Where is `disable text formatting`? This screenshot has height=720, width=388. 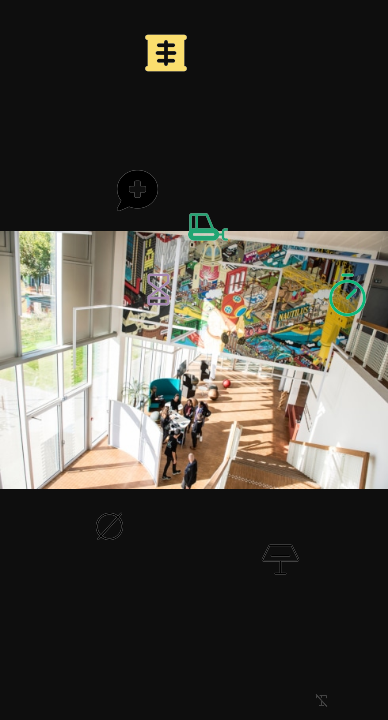
disable text formatting is located at coordinates (321, 700).